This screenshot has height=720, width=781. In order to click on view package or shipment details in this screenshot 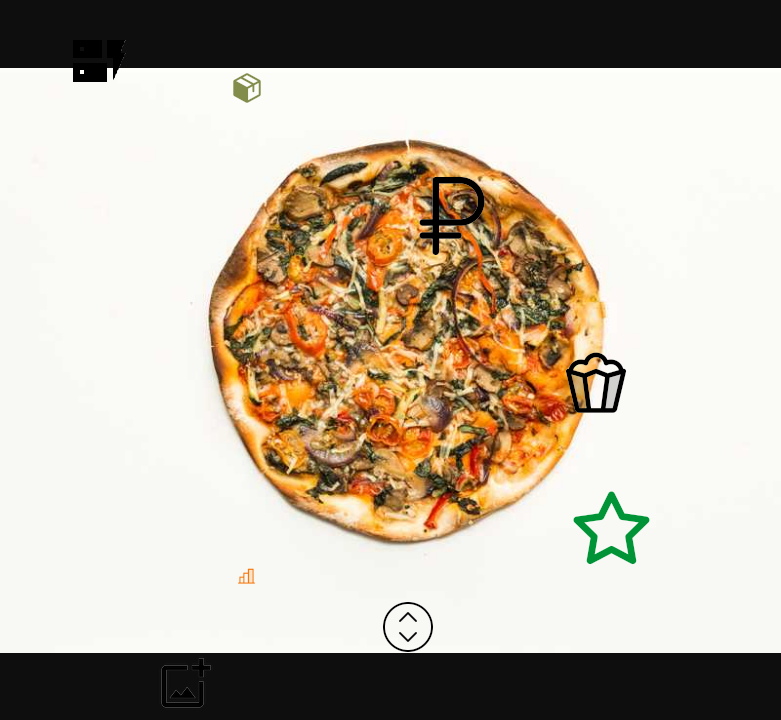, I will do `click(247, 88)`.